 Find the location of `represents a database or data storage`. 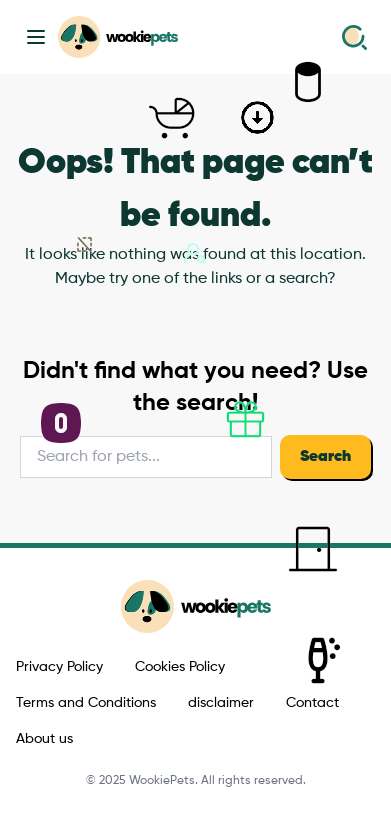

represents a database or data storage is located at coordinates (308, 82).